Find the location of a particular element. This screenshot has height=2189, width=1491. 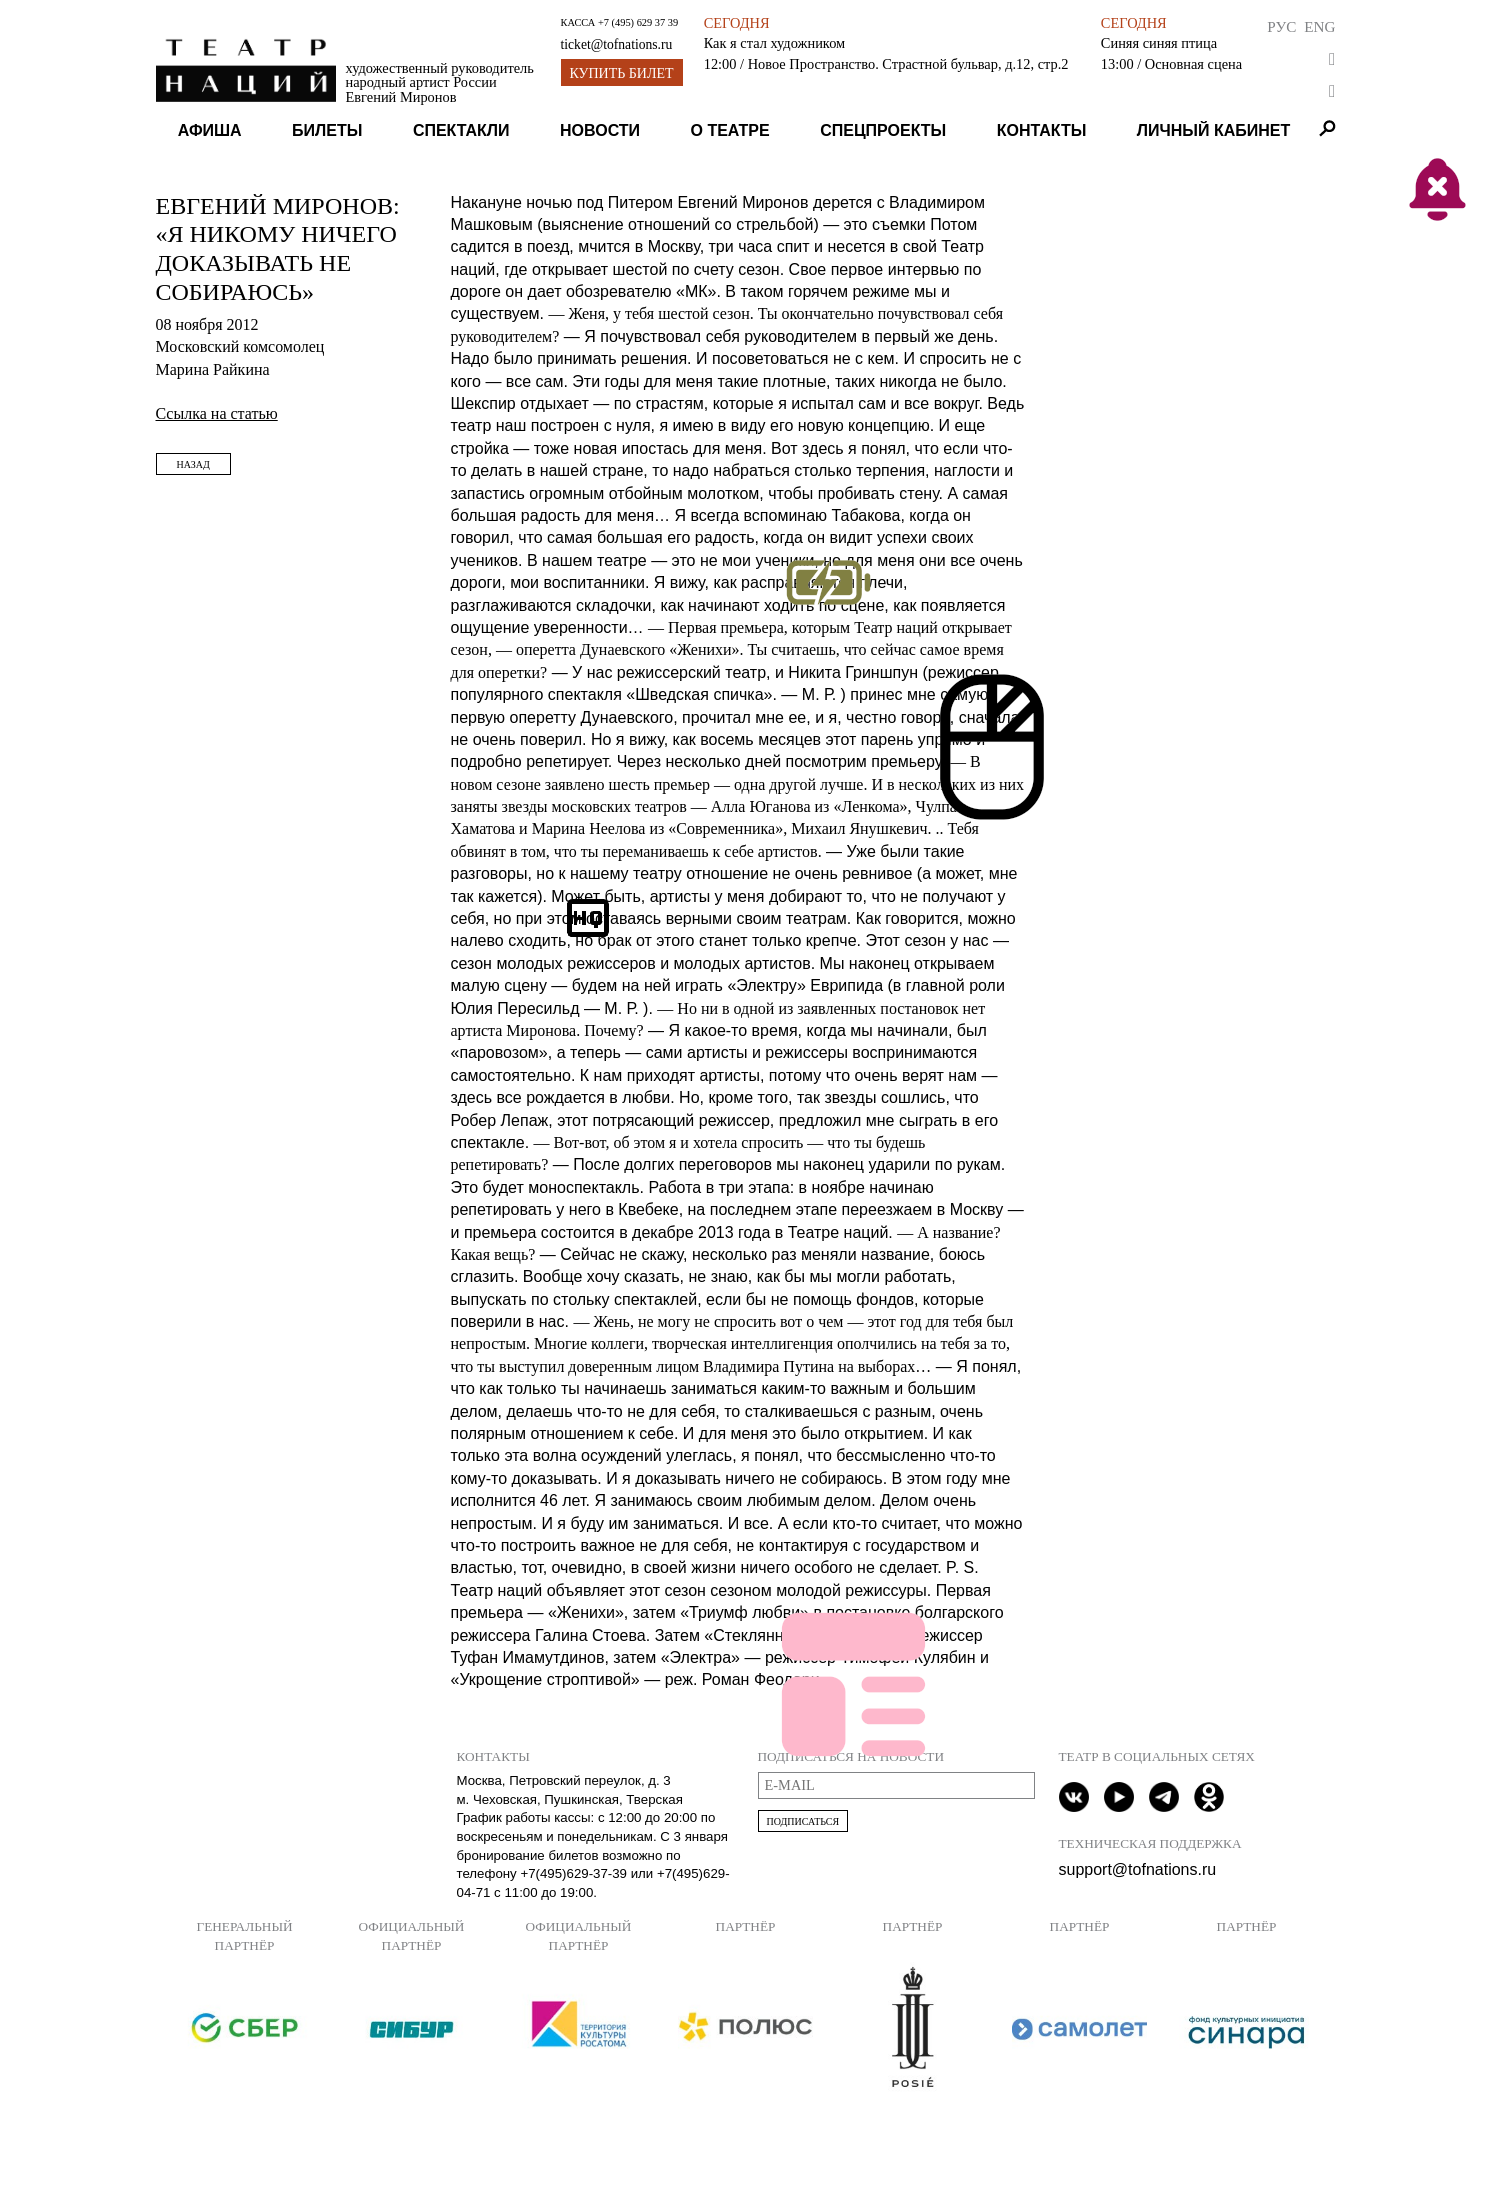

right-click to open context menu is located at coordinates (992, 747).